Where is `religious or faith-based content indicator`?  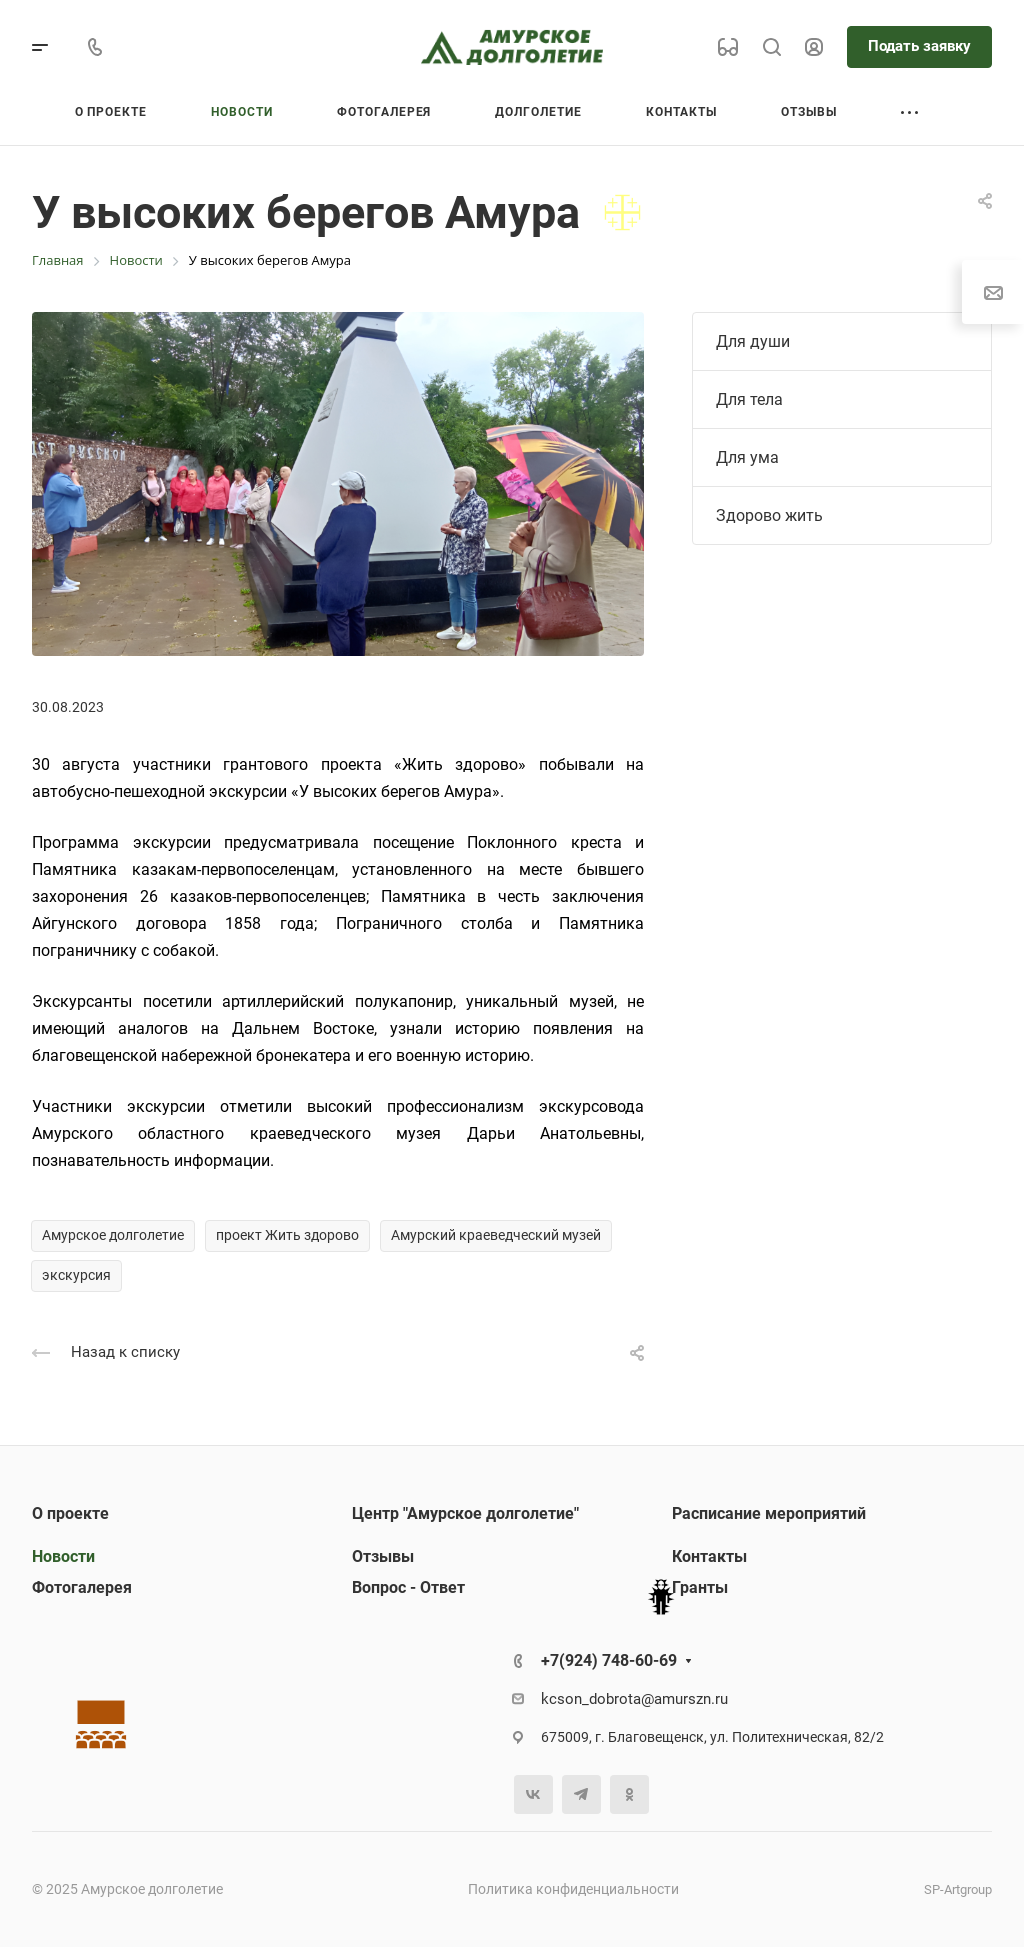 religious or faith-based content indicator is located at coordinates (622, 212).